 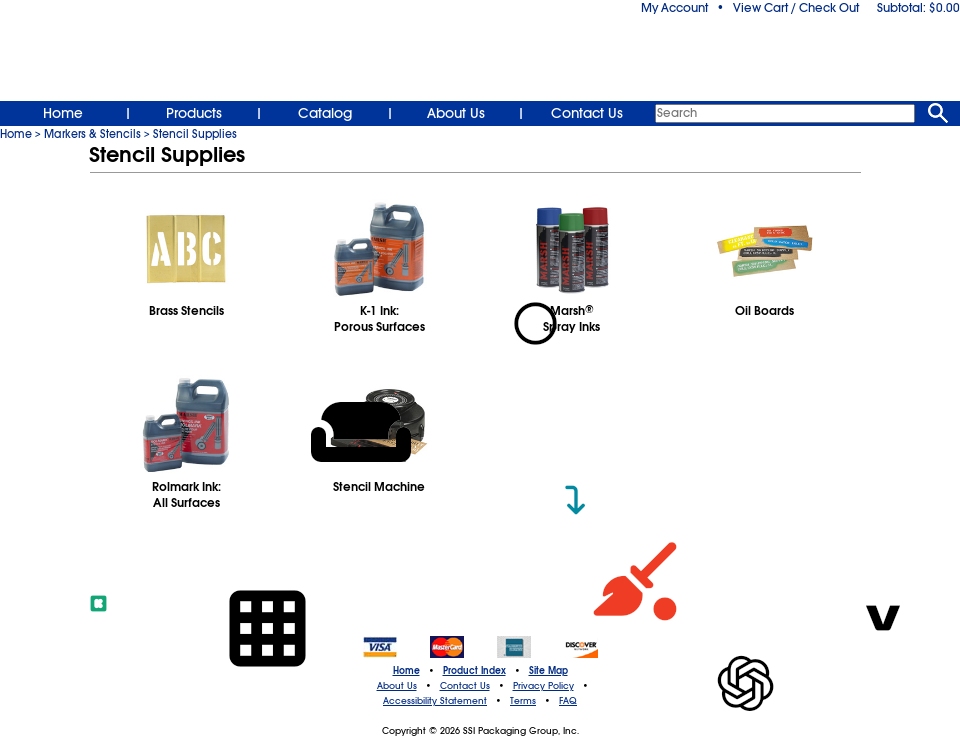 I want to click on OpenAI logo, so click(x=745, y=683).